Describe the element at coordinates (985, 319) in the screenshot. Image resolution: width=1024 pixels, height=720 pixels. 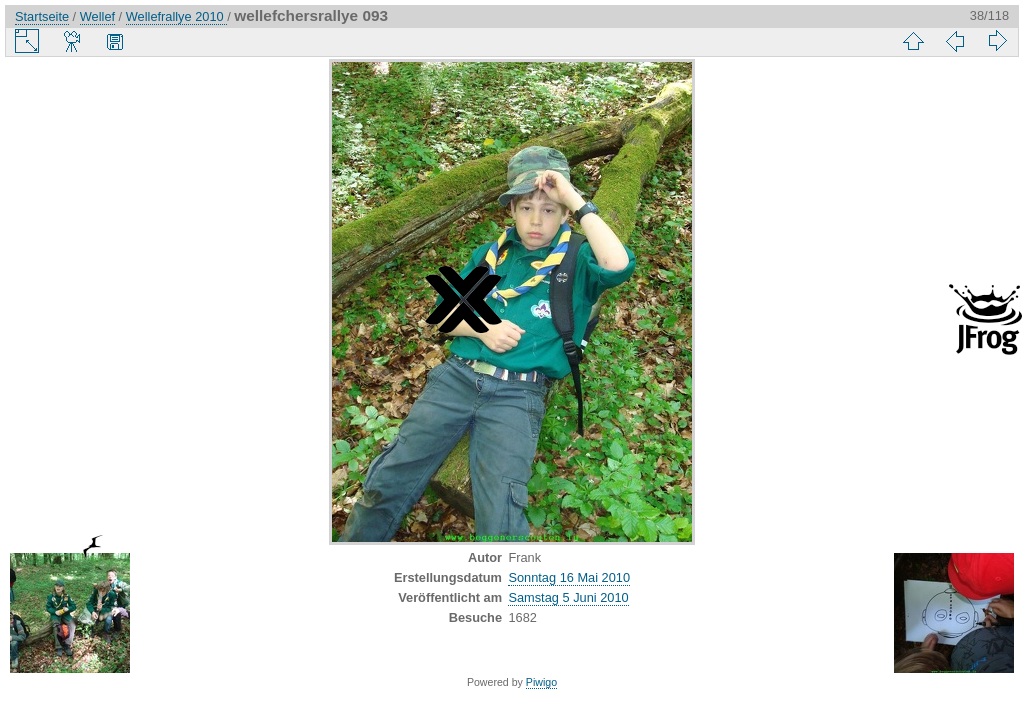
I see `navigate to JFrog DevOps platform` at that location.